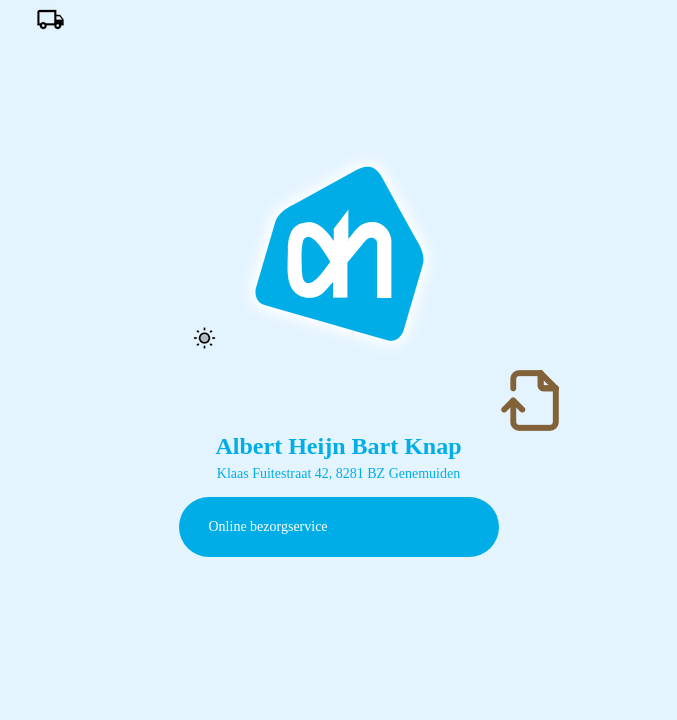 The height and width of the screenshot is (720, 677). I want to click on toggle light mode or bright theme, so click(204, 338).